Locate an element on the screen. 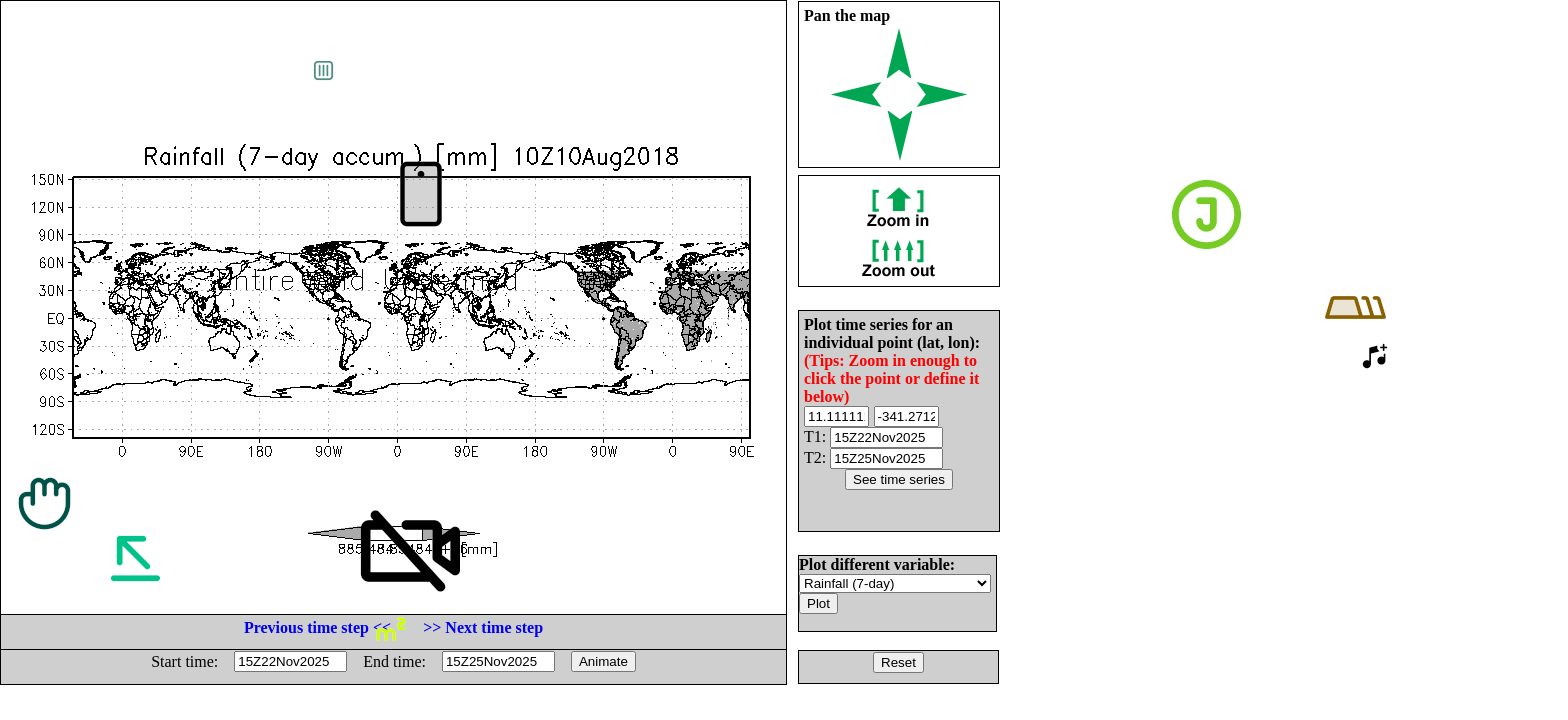 This screenshot has width=1568, height=720. drag to reorder or move an item is located at coordinates (44, 496).